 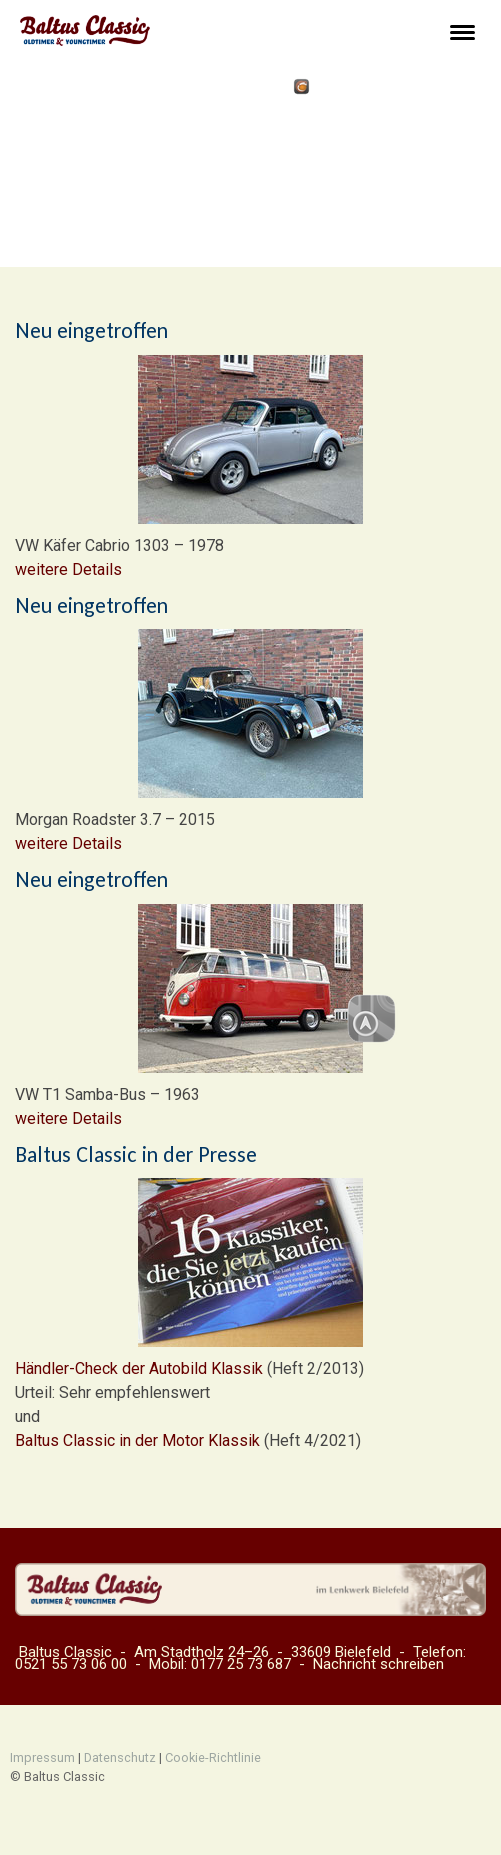 I want to click on open lutris gaming platform, so click(x=301, y=86).